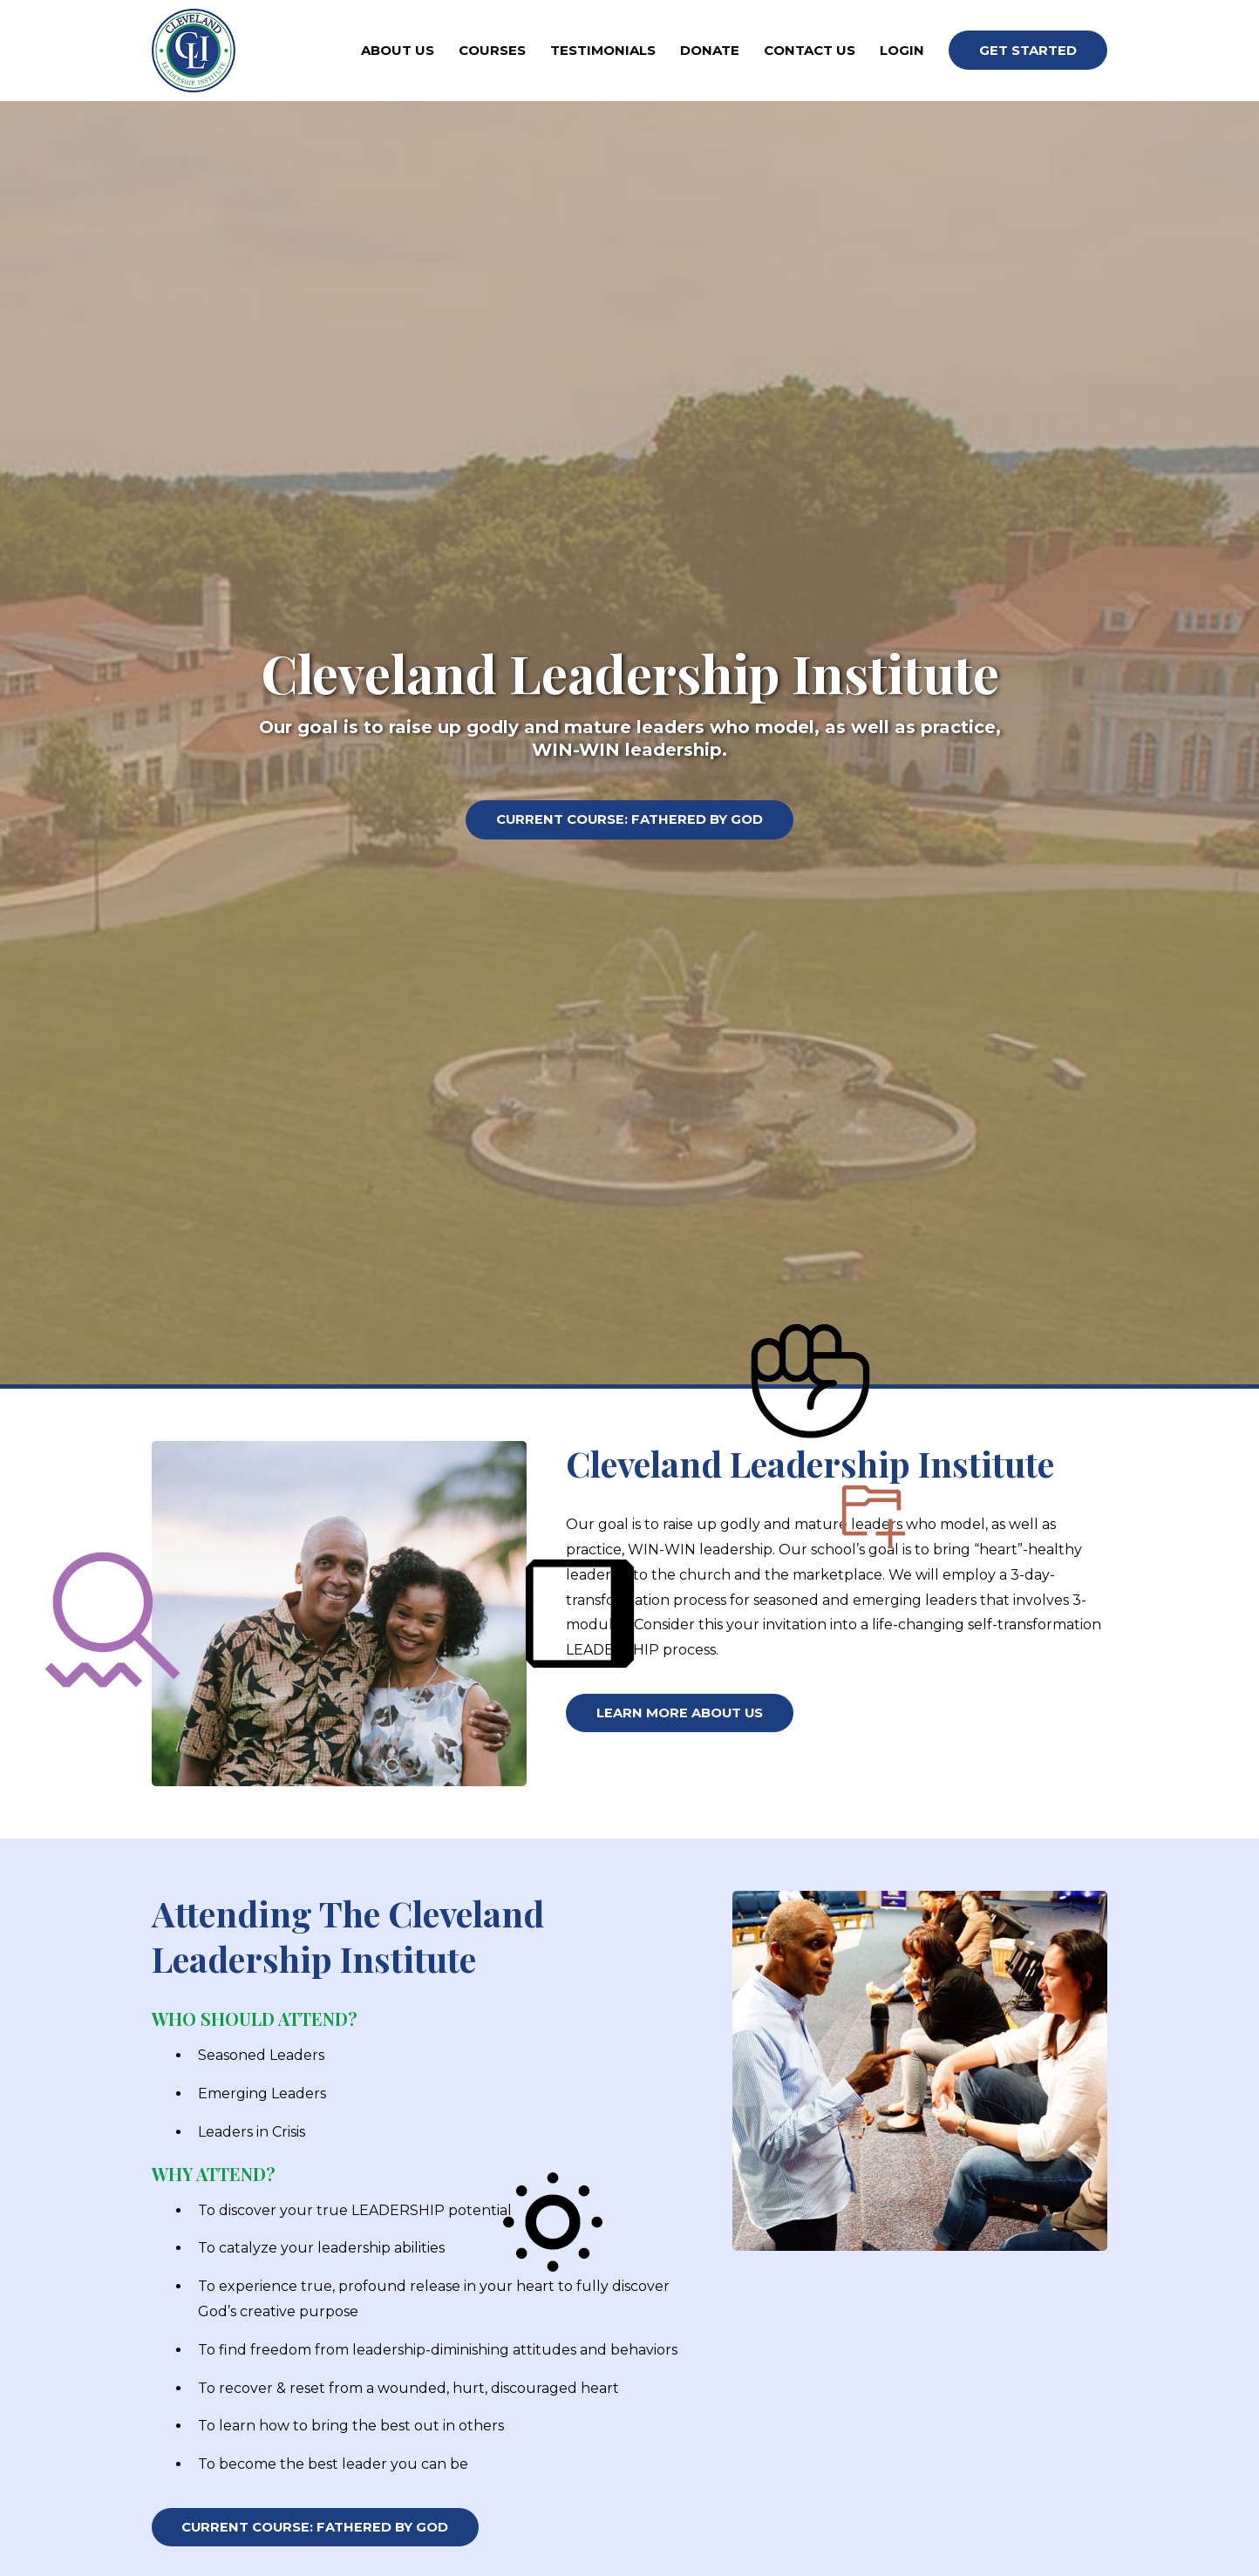 This screenshot has height=2576, width=1259. Describe the element at coordinates (116, 1615) in the screenshot. I see `perform a fuzzy or approximate search` at that location.